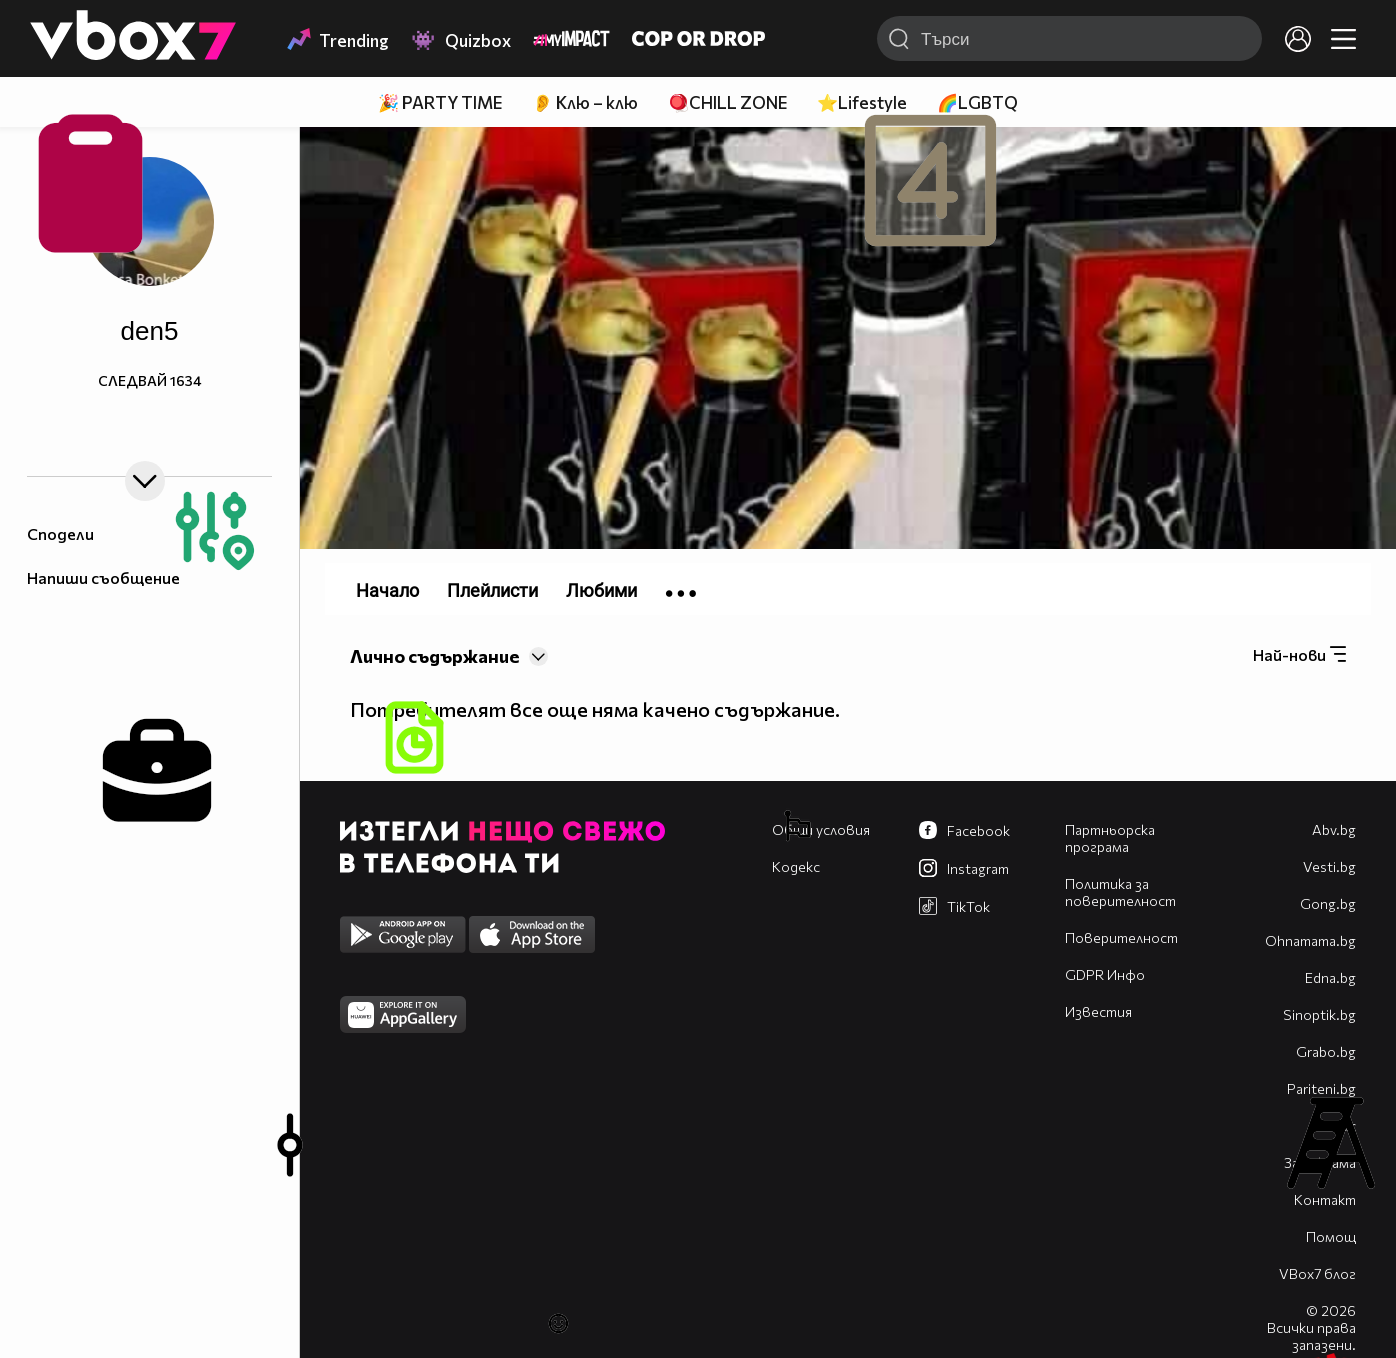 This screenshot has width=1396, height=1358. Describe the element at coordinates (211, 527) in the screenshot. I see `pin or save current filter settings` at that location.